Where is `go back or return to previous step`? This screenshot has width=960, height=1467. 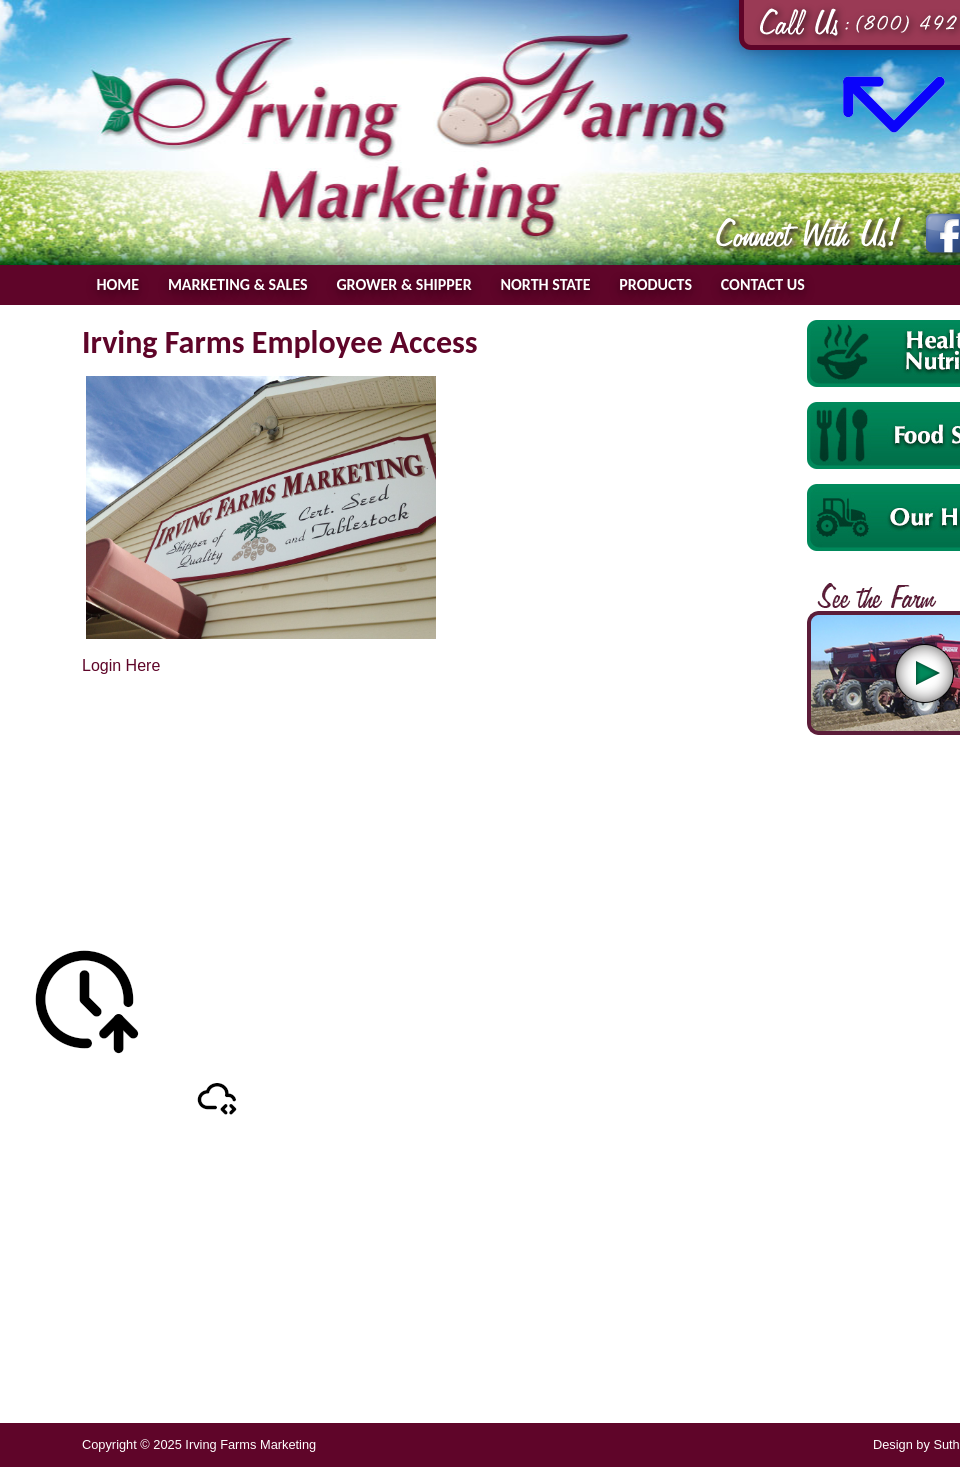
go back or return to previous step is located at coordinates (894, 102).